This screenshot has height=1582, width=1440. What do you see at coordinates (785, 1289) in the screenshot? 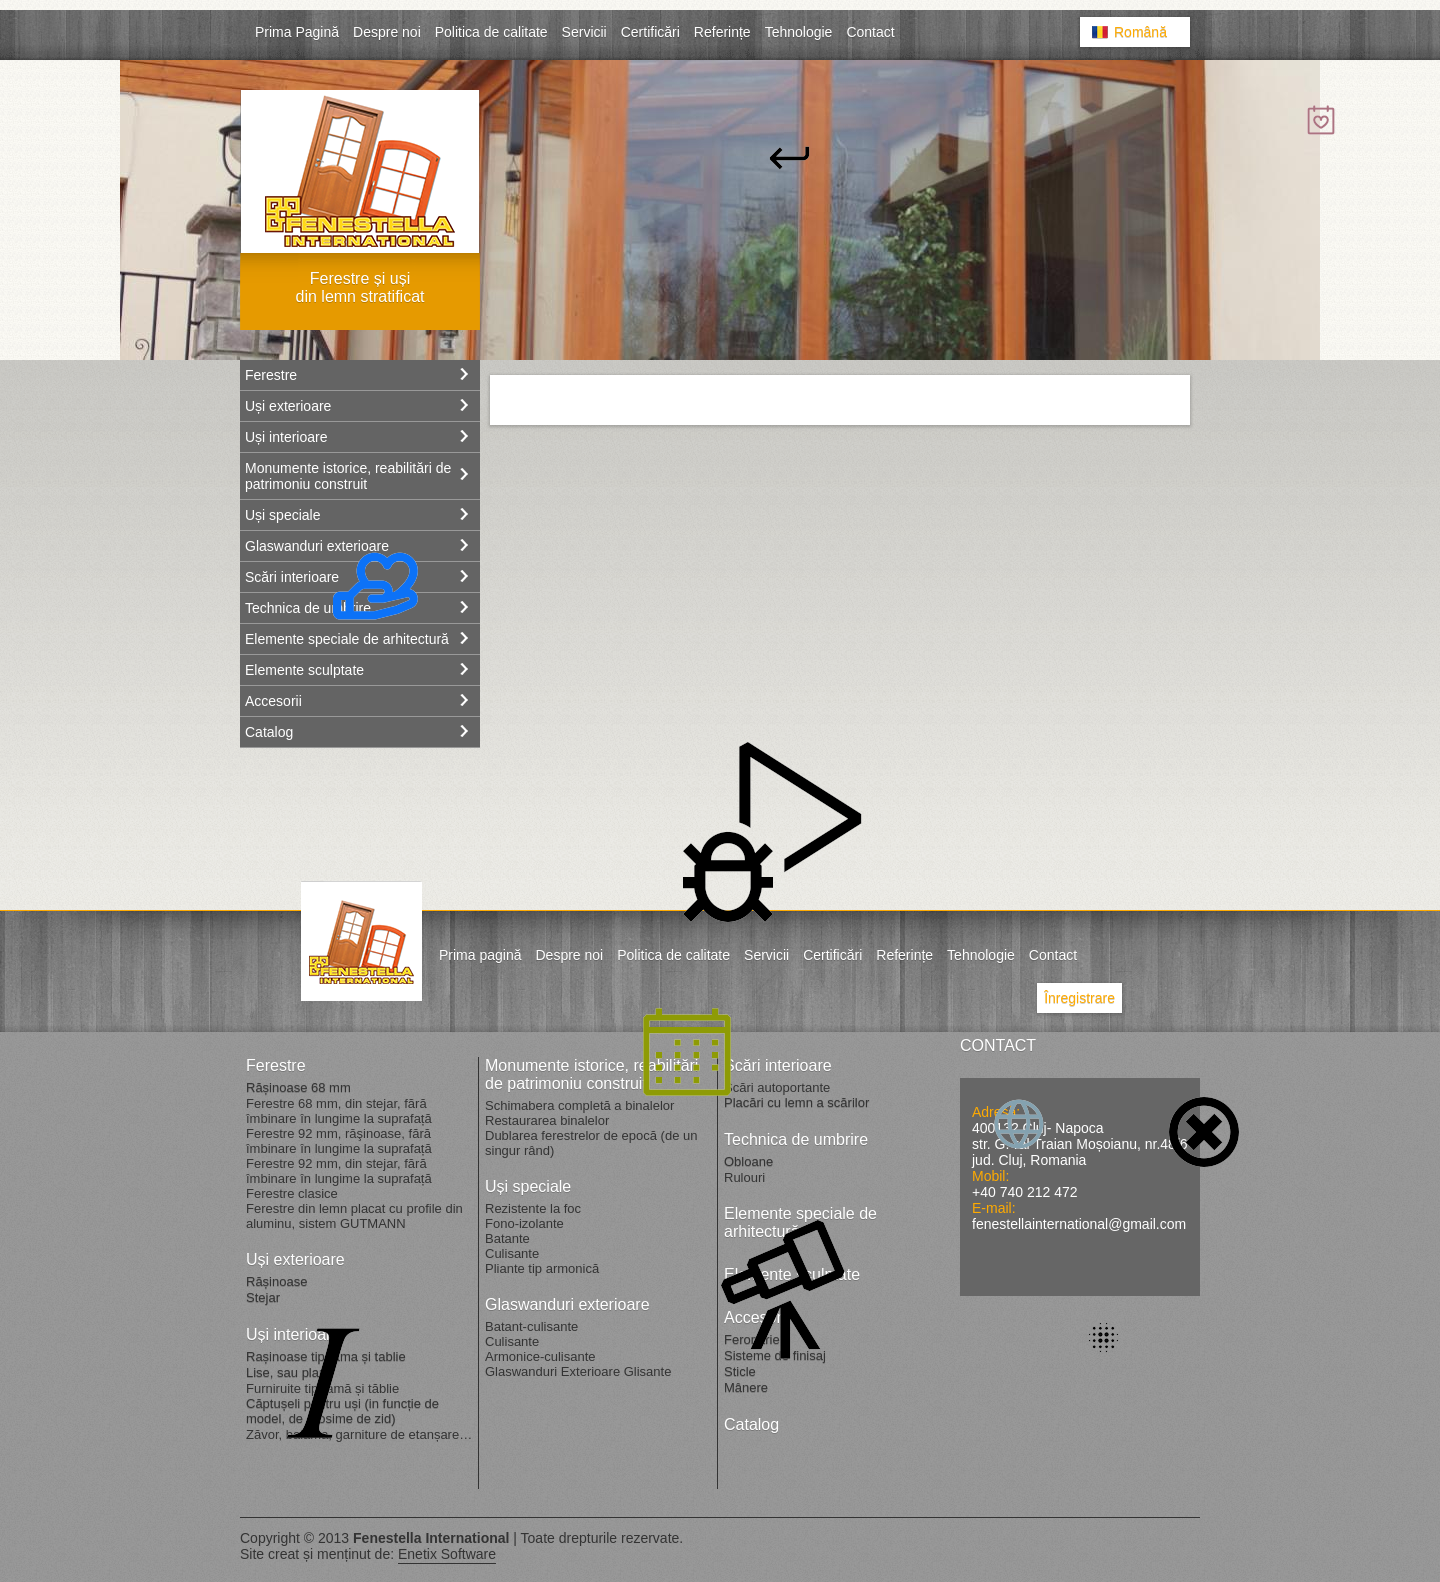
I see `explore or discover new content` at bounding box center [785, 1289].